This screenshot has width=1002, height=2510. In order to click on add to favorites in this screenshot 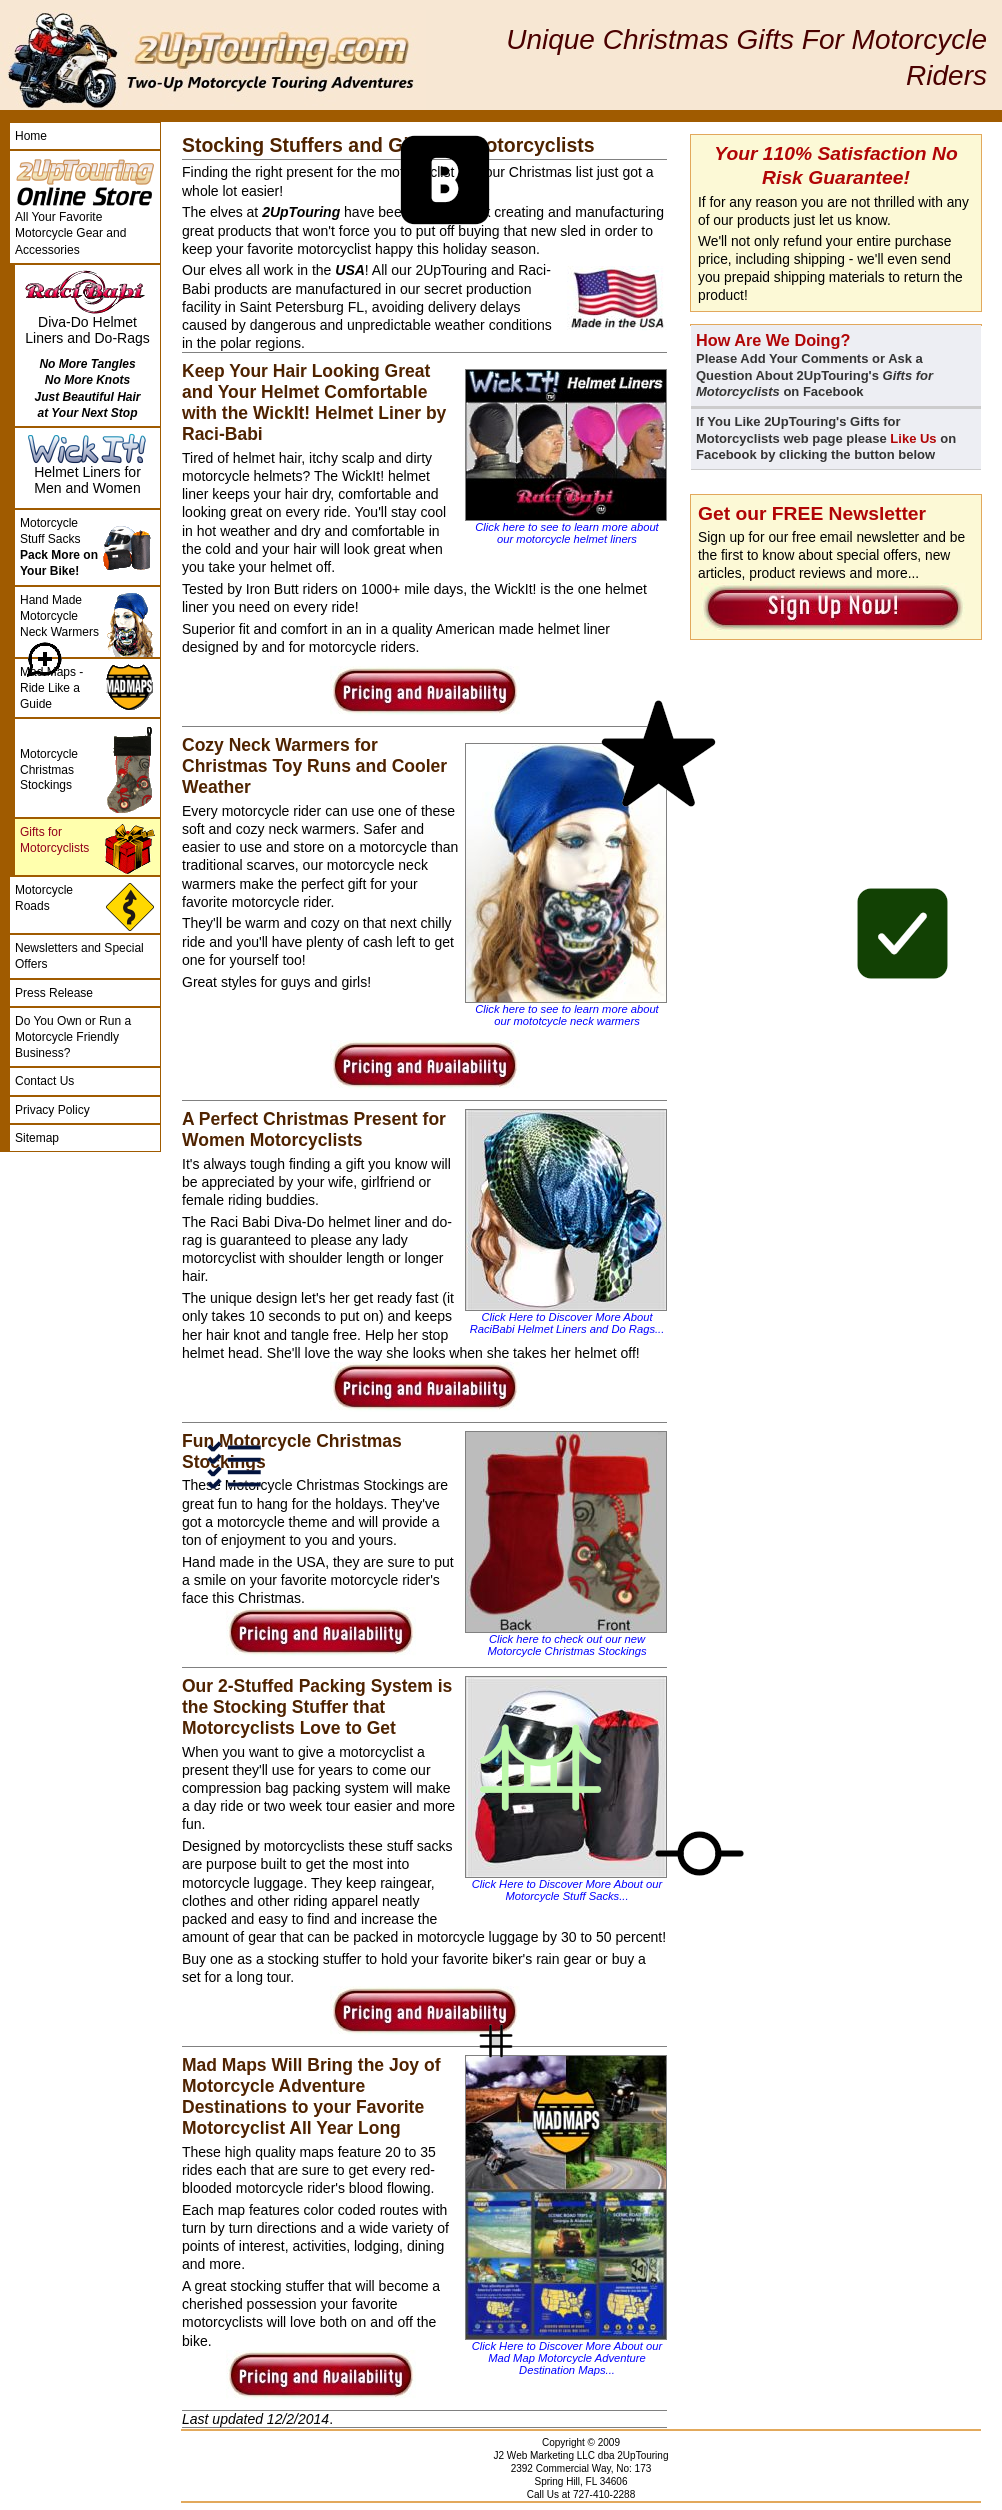, I will do `click(658, 753)`.